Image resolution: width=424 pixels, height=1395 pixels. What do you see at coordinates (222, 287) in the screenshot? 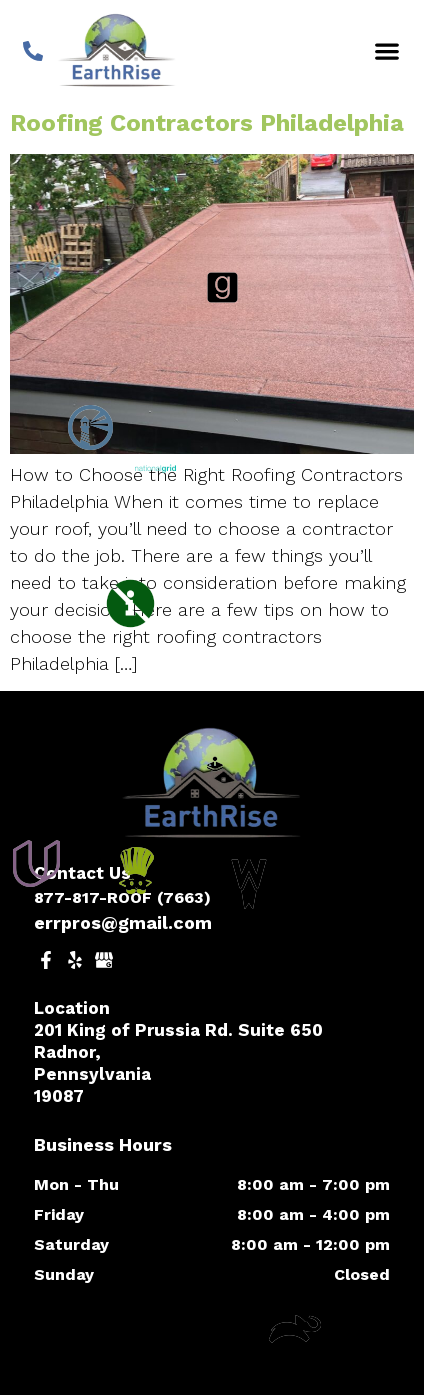
I see `open the goodreads app` at bounding box center [222, 287].